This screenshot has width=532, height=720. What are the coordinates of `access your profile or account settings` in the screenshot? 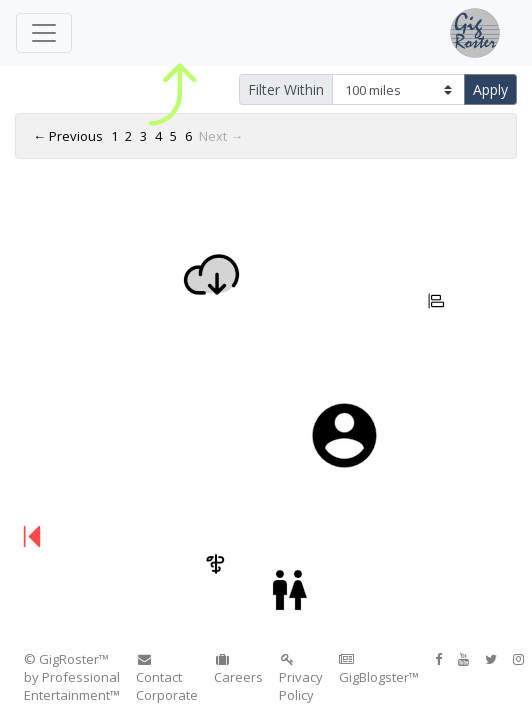 It's located at (344, 435).